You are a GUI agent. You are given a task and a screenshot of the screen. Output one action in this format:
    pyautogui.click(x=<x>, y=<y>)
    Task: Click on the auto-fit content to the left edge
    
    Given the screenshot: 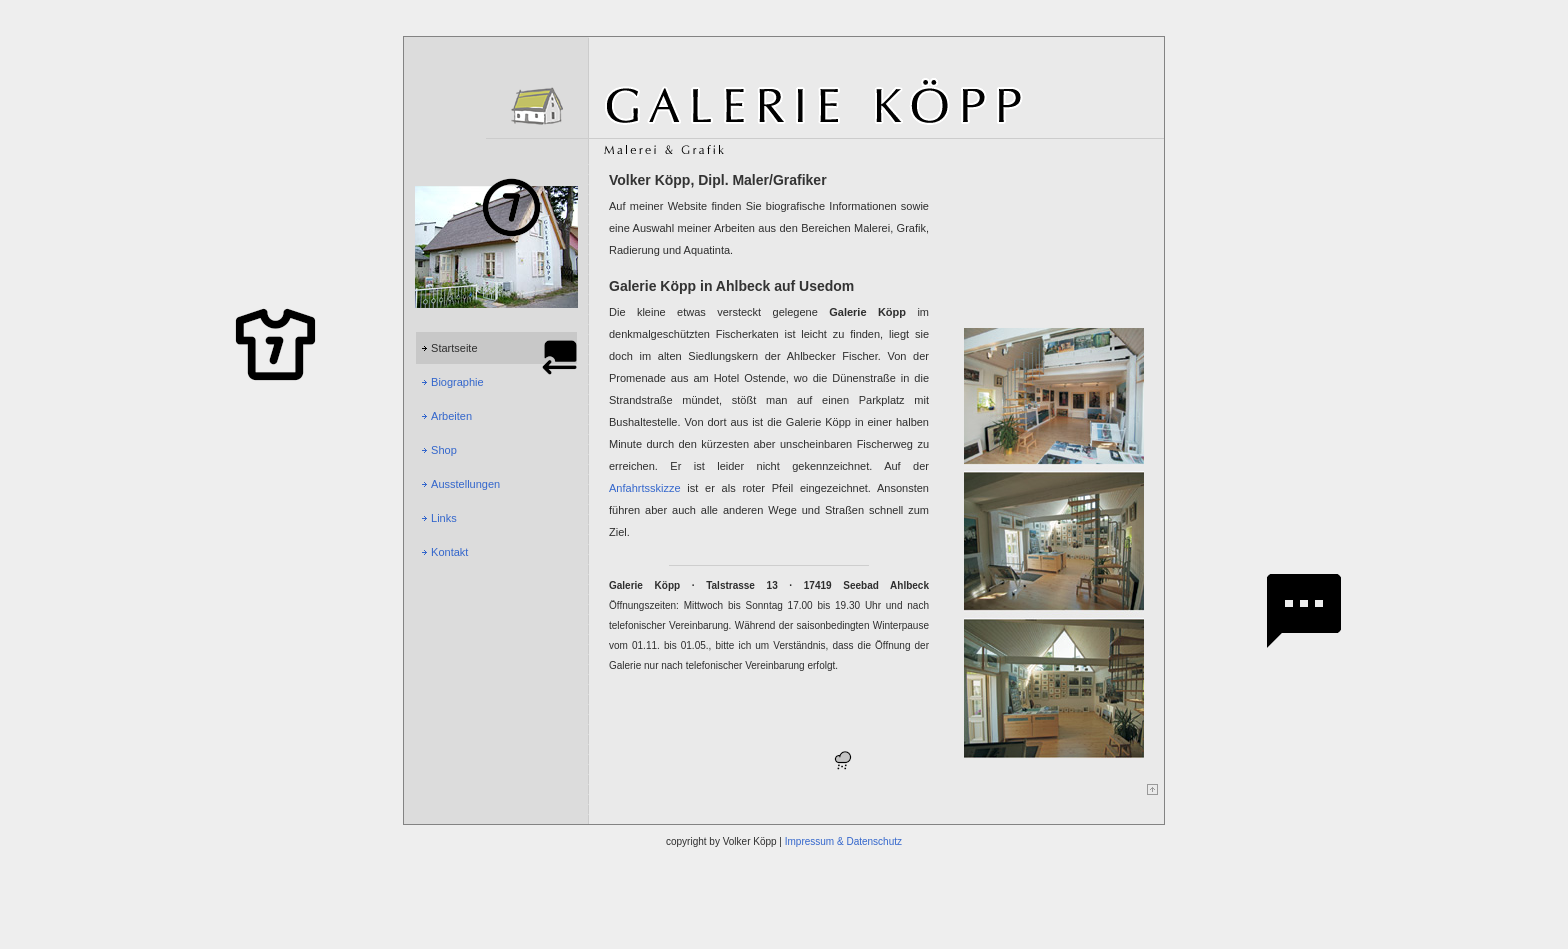 What is the action you would take?
    pyautogui.click(x=560, y=356)
    